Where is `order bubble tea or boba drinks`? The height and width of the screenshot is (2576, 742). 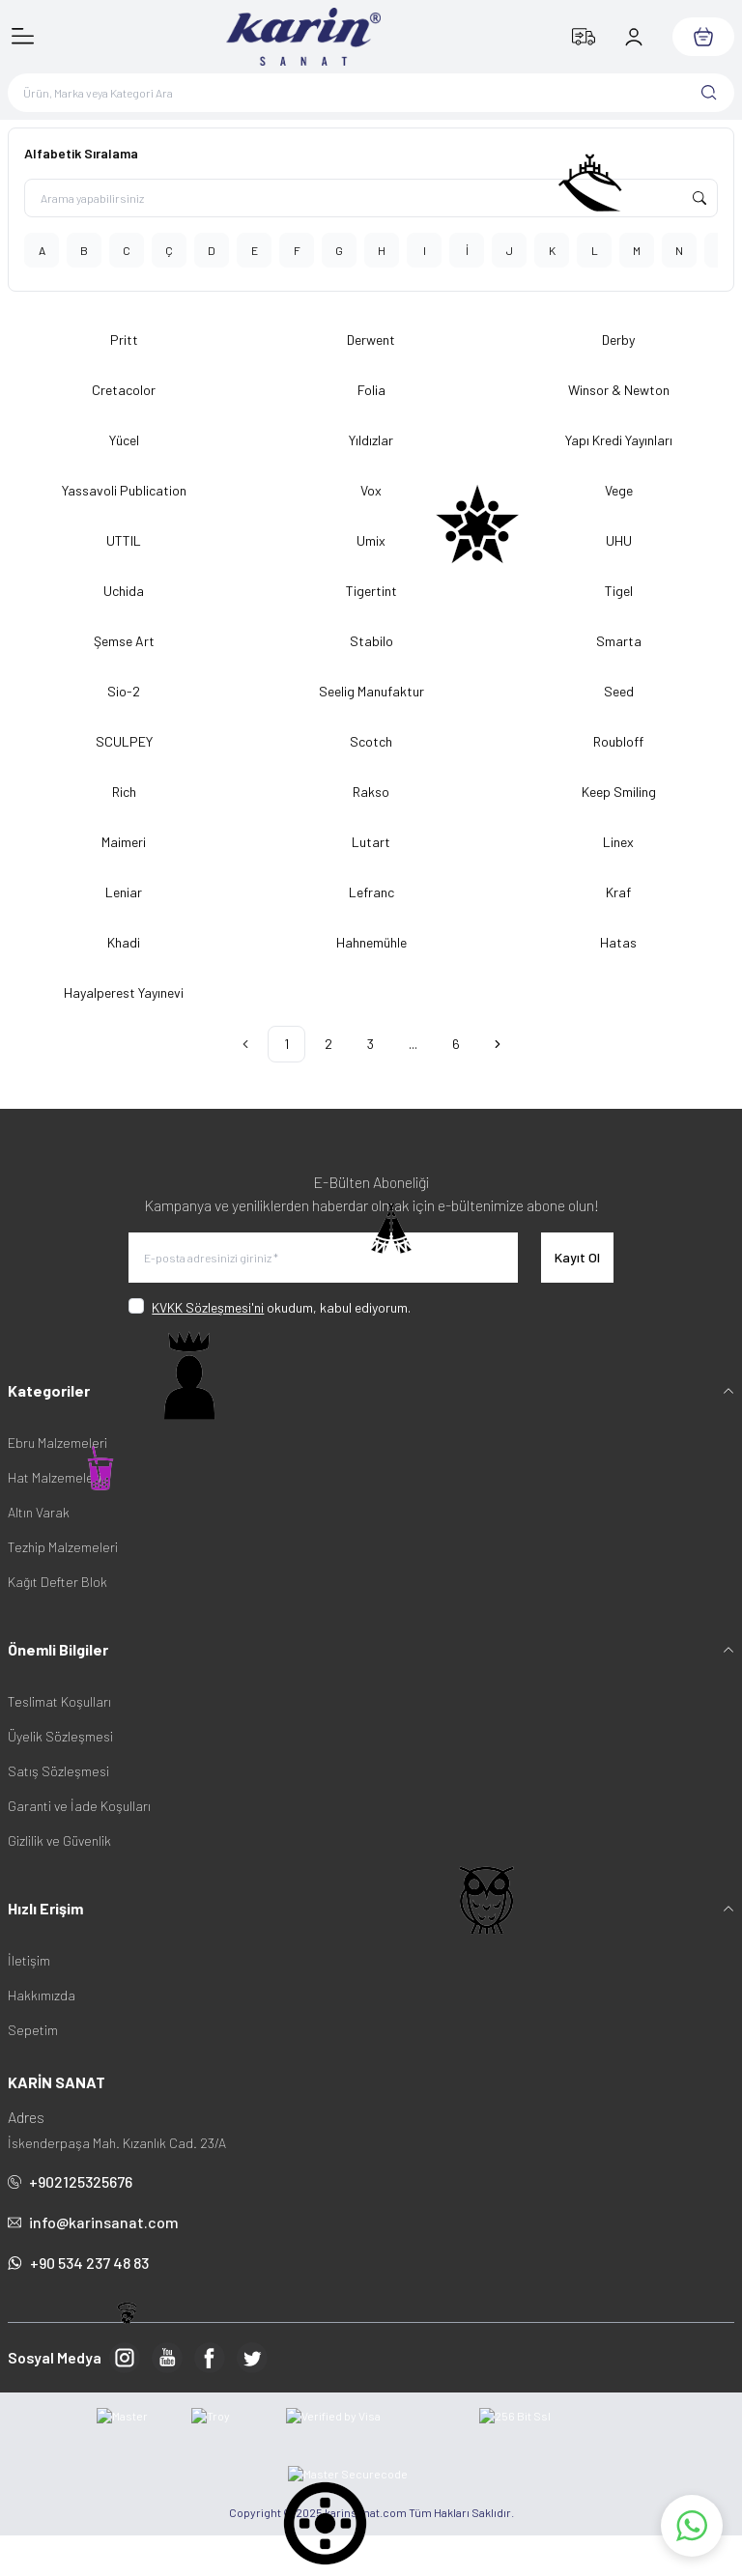
order bubble tea or boba drinks is located at coordinates (100, 1468).